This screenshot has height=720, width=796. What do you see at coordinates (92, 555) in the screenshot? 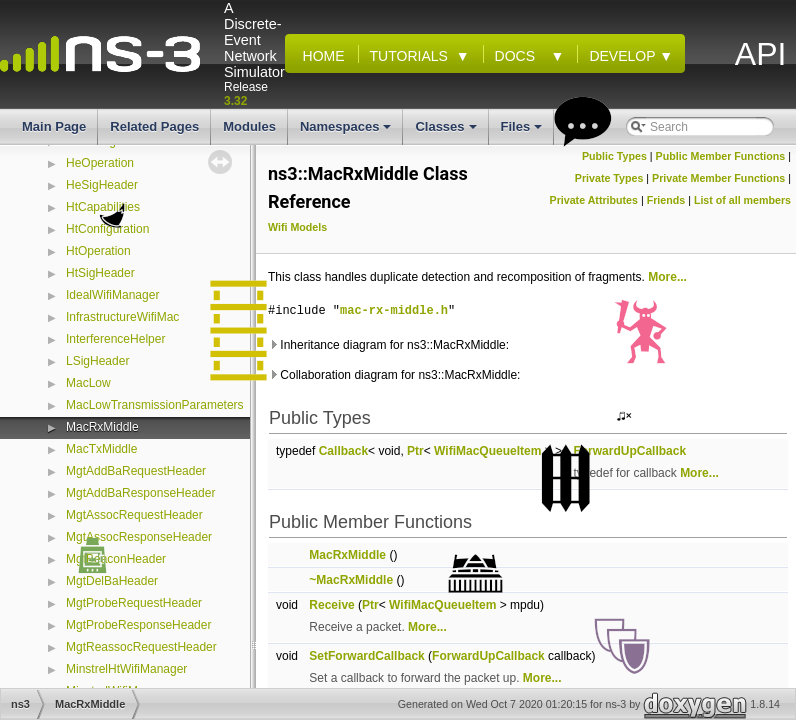
I see `access furnace or heating controls` at bounding box center [92, 555].